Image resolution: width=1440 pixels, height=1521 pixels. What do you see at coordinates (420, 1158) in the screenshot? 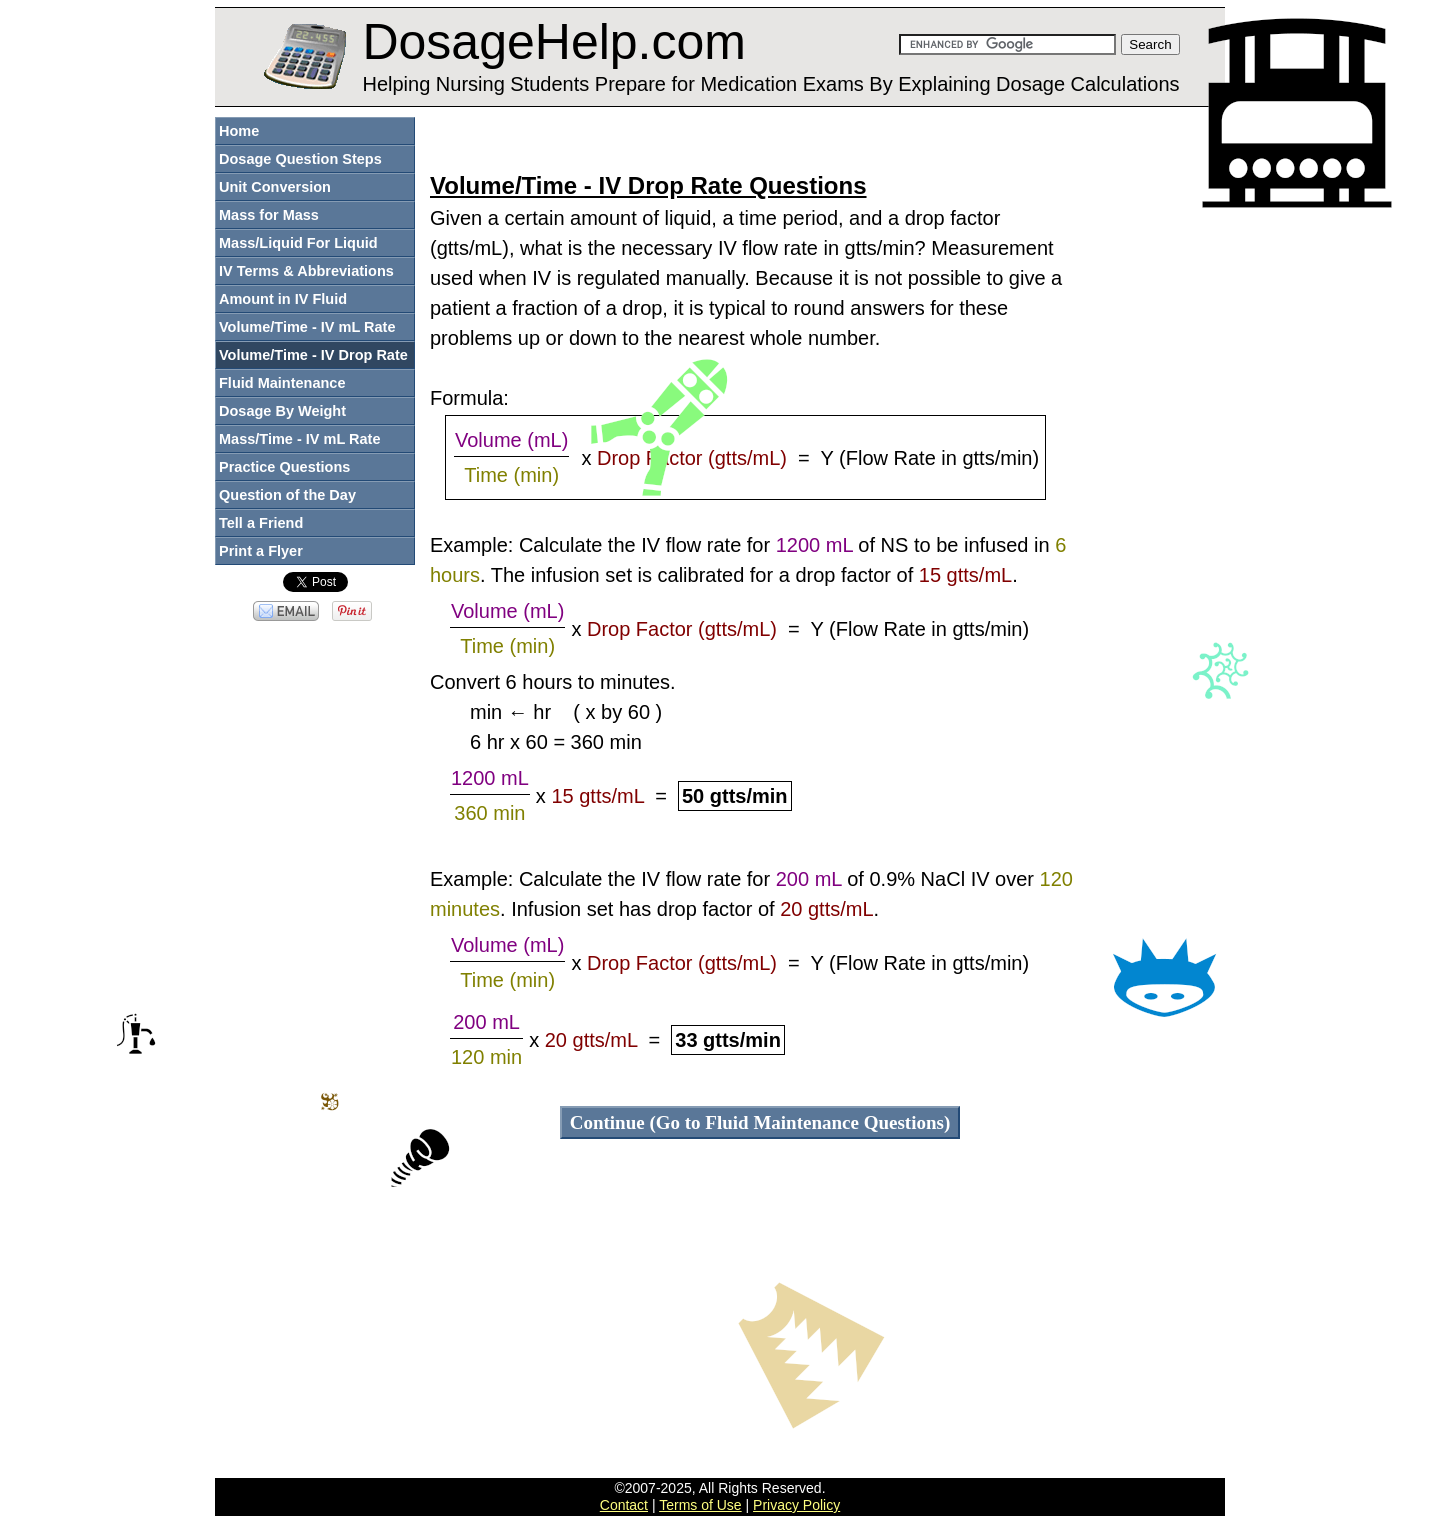
I see `spring-loaded boxing glove or punch gag` at bounding box center [420, 1158].